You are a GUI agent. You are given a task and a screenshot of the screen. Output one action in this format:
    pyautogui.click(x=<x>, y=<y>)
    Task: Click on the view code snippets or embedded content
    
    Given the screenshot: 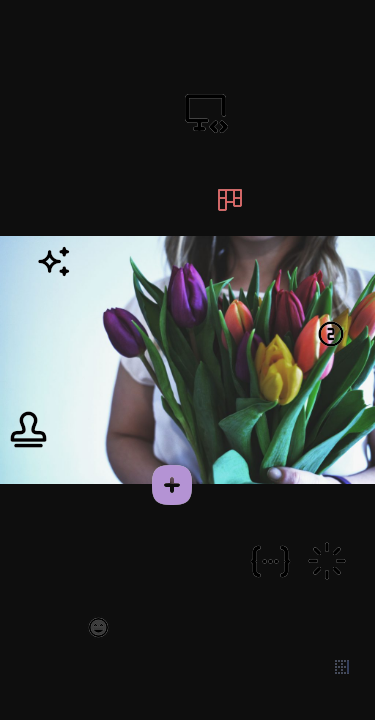 What is the action you would take?
    pyautogui.click(x=270, y=561)
    